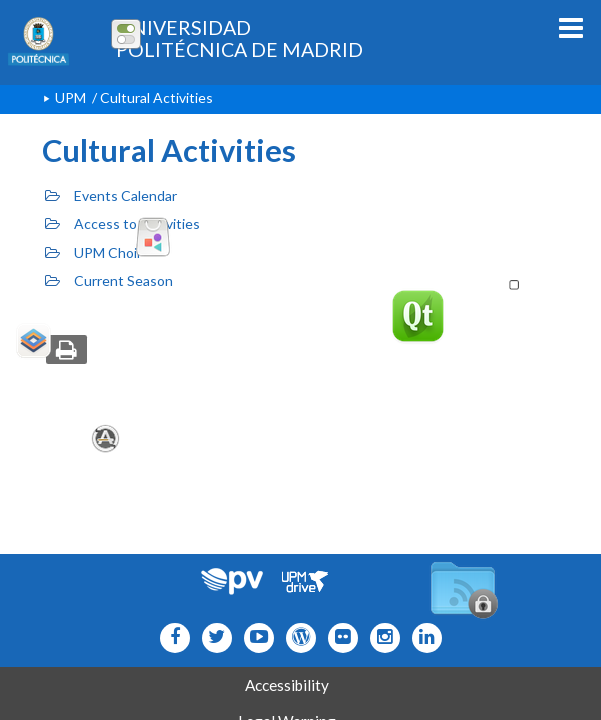 The height and width of the screenshot is (720, 601). I want to click on open unity tweak tool settings, so click(126, 34).